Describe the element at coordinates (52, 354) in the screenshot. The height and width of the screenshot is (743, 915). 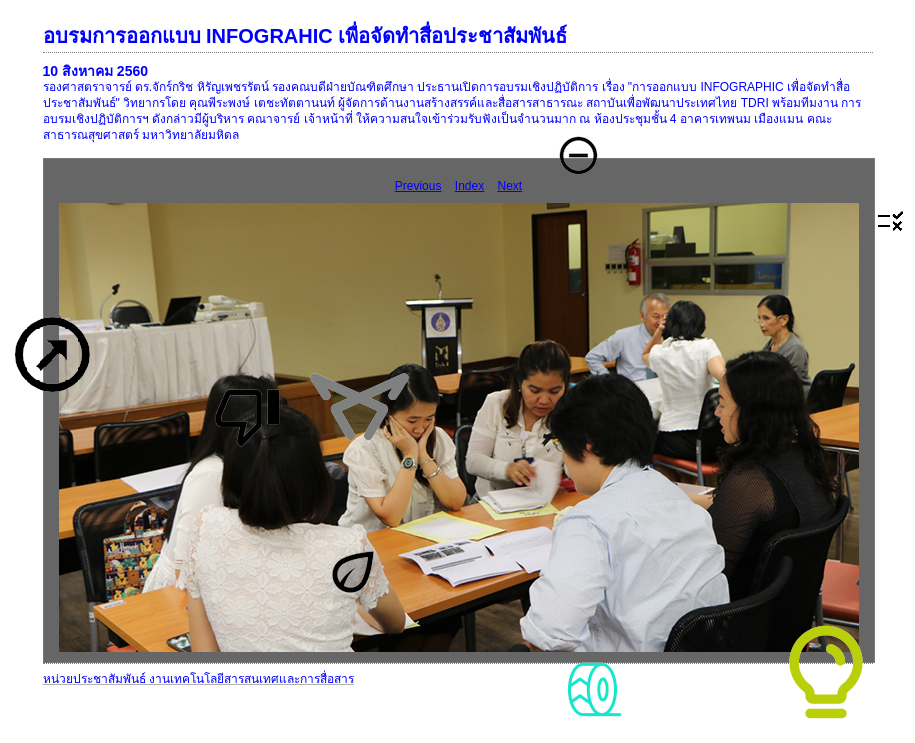
I see `open link in new window or external site` at that location.